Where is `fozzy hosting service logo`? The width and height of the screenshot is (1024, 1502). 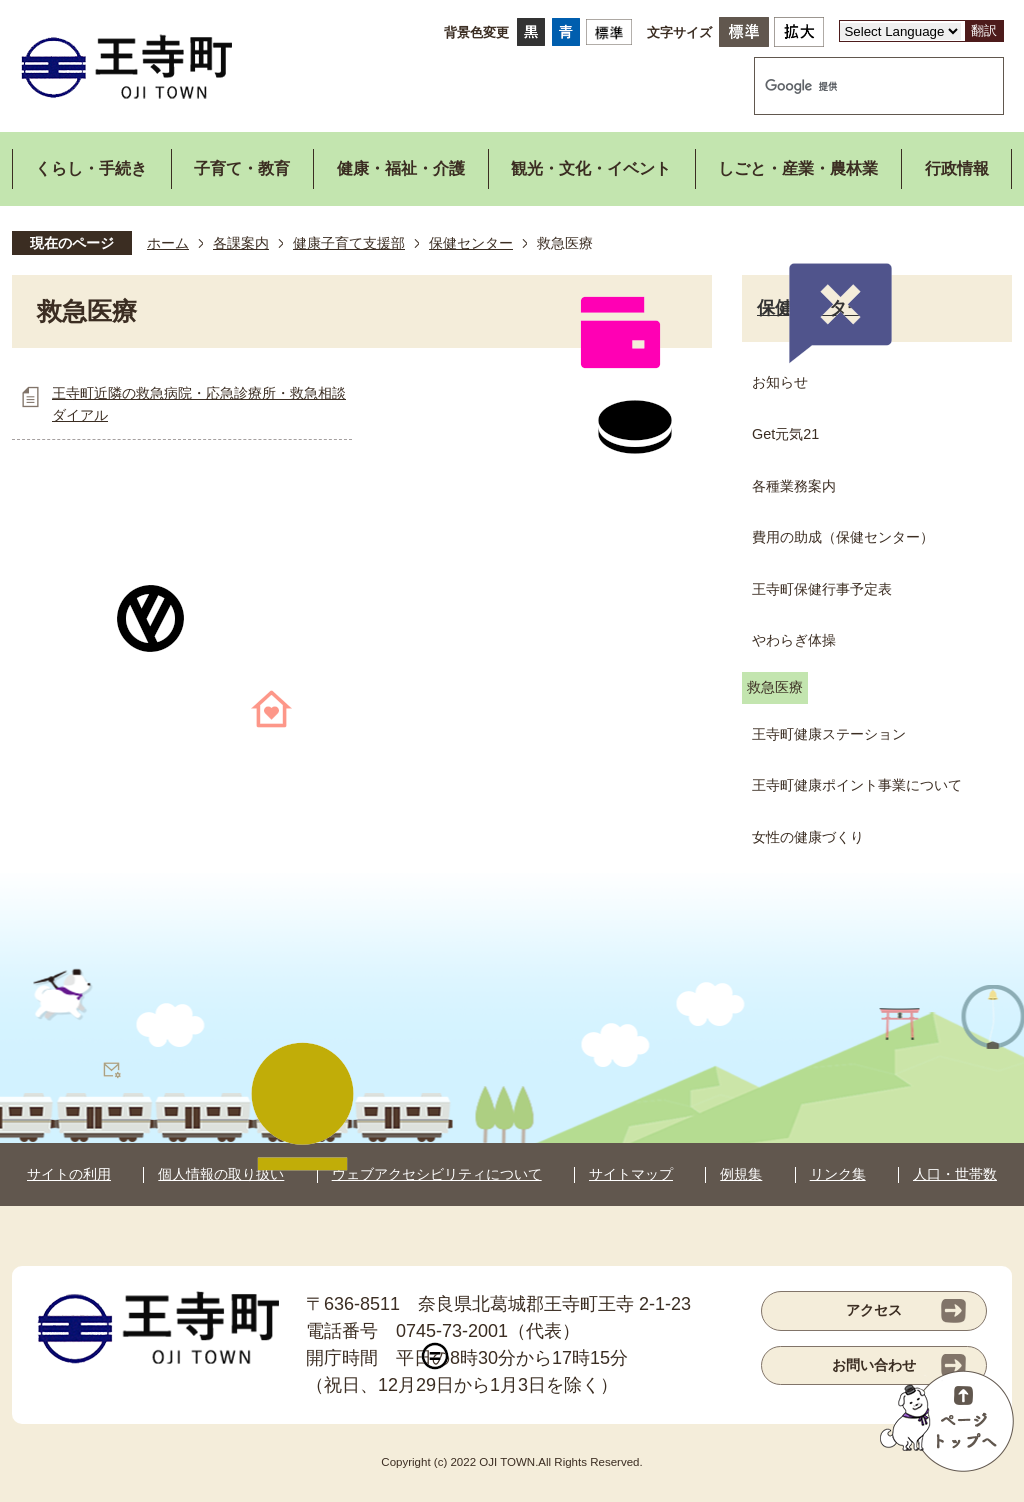 fozzy hosting service logo is located at coordinates (150, 618).